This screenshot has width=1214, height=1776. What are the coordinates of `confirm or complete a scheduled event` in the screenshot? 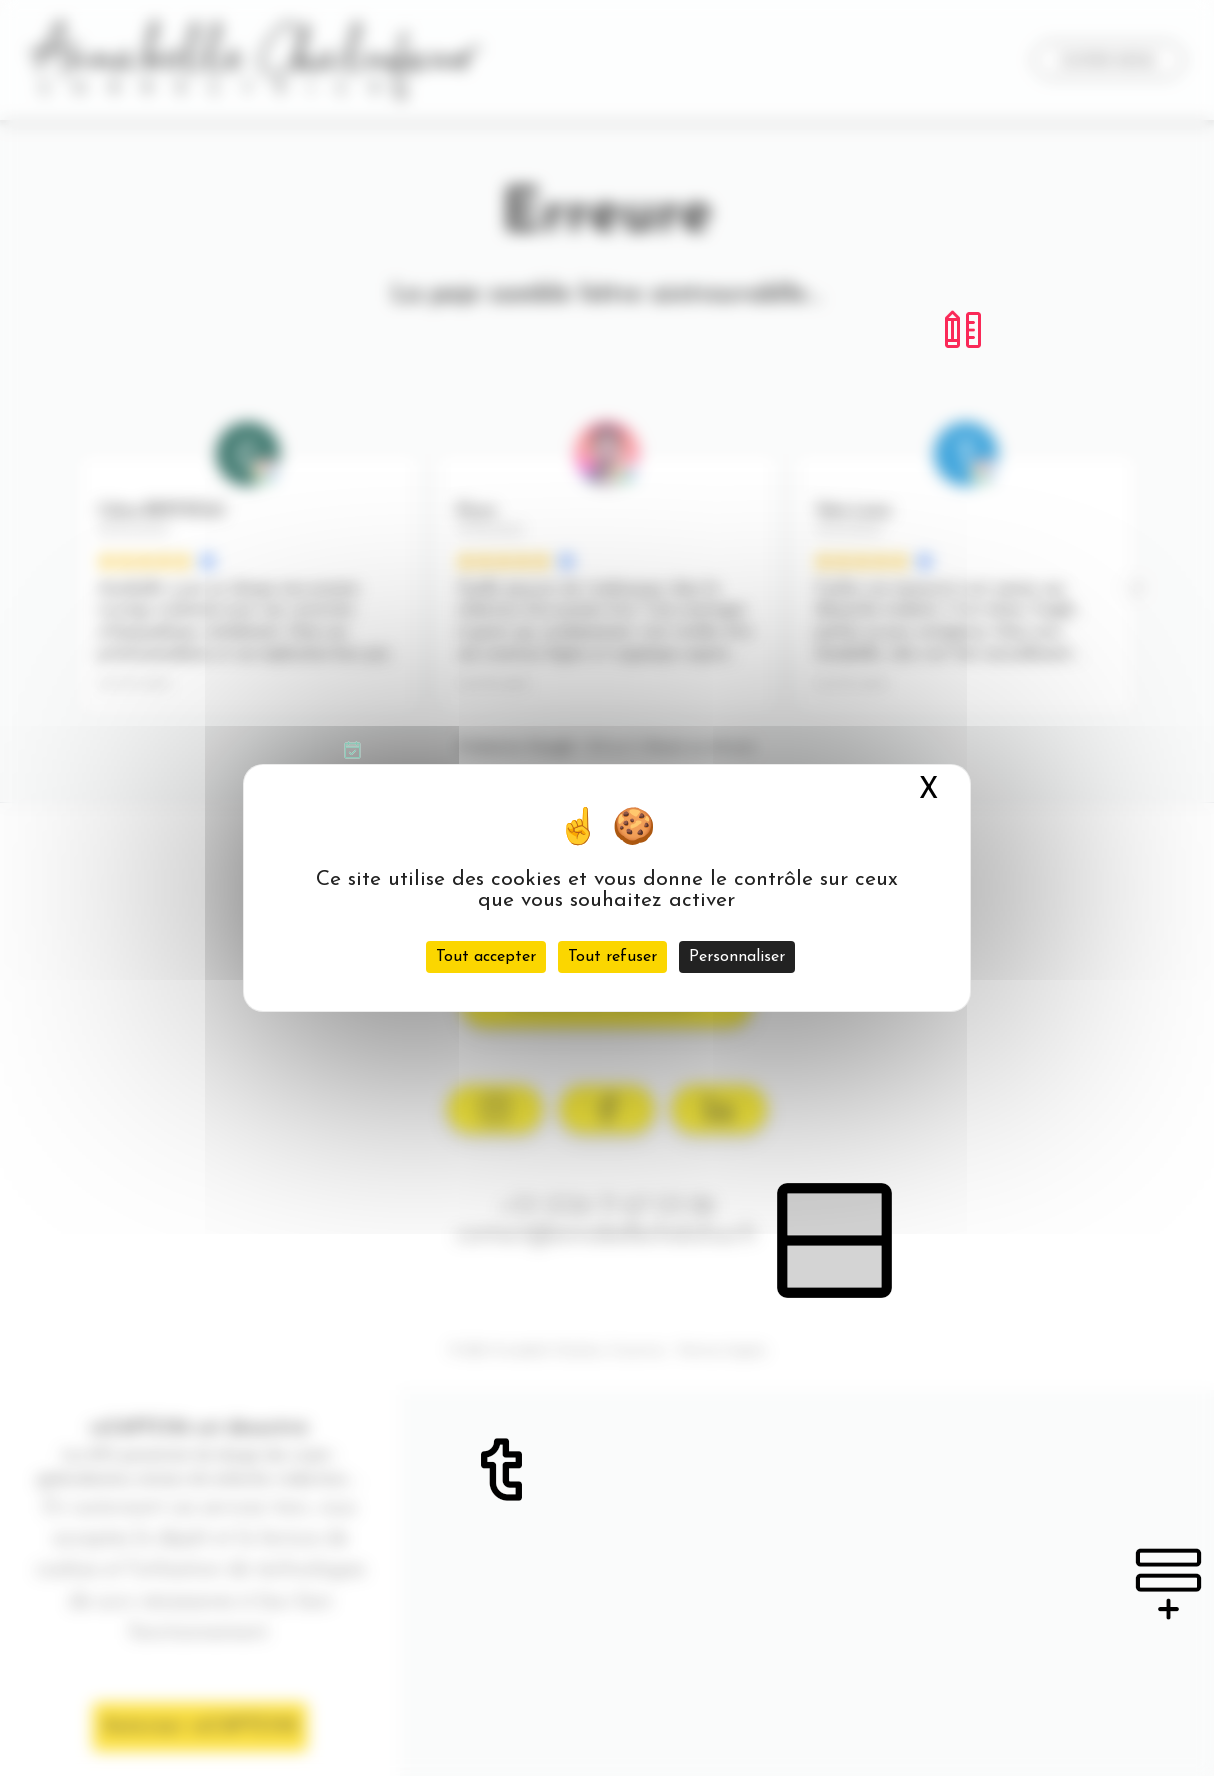 It's located at (352, 750).